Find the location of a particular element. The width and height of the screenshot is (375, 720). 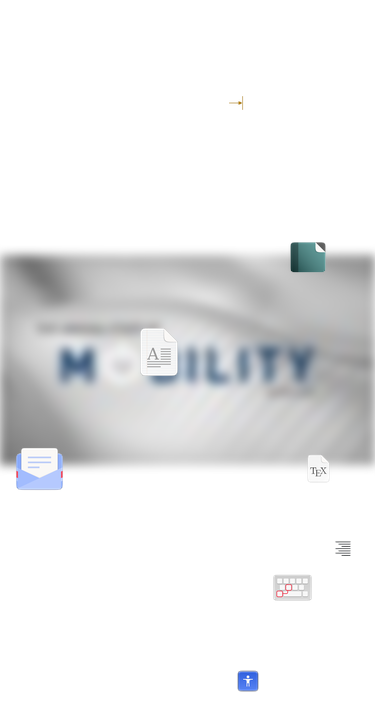

mark email as read is located at coordinates (39, 471).